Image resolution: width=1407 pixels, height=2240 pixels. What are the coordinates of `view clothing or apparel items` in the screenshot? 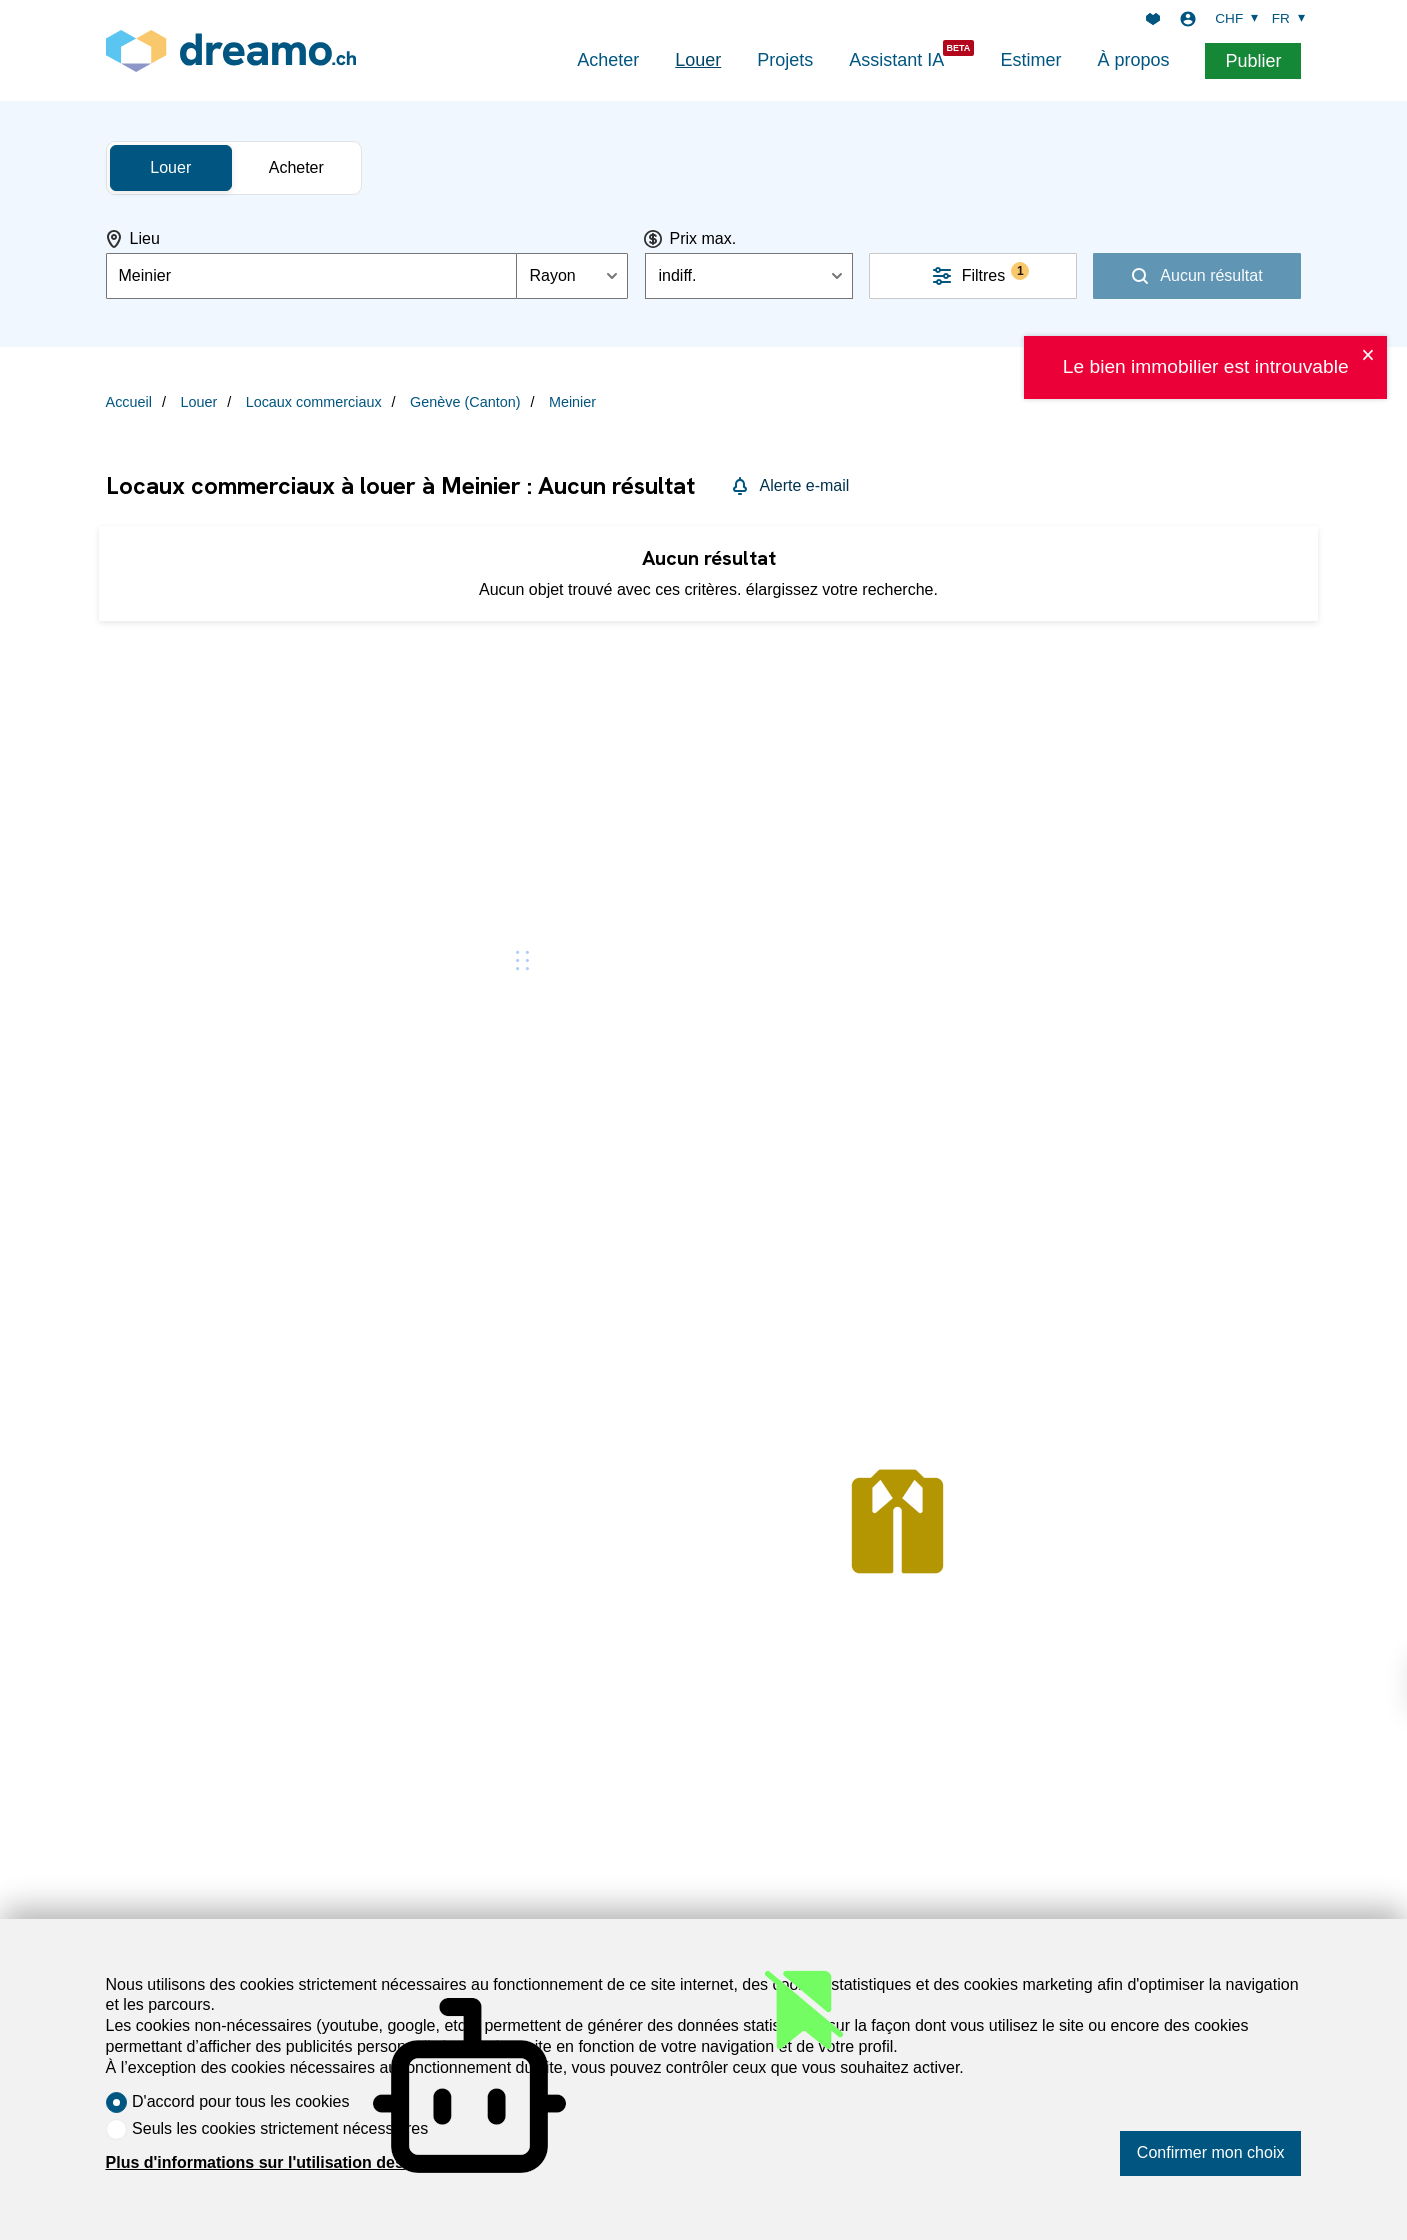 It's located at (897, 1523).